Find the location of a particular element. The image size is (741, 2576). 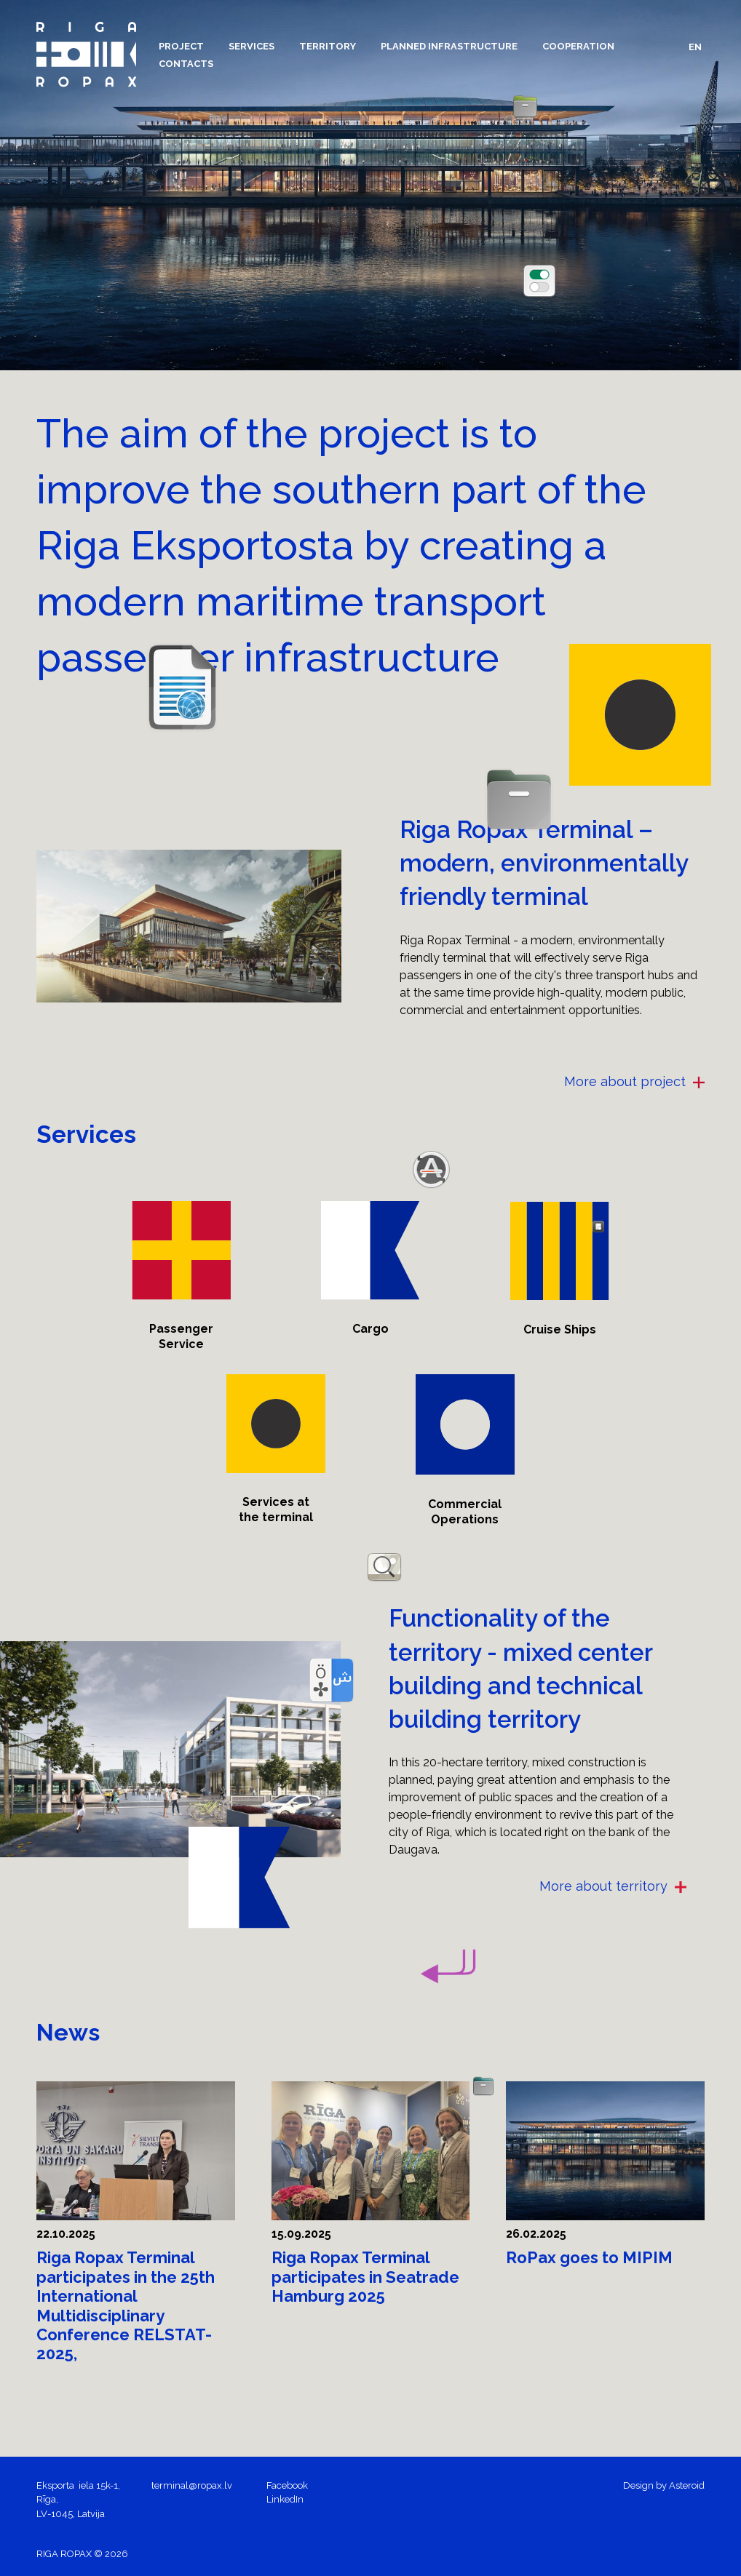

open file manager application is located at coordinates (519, 799).